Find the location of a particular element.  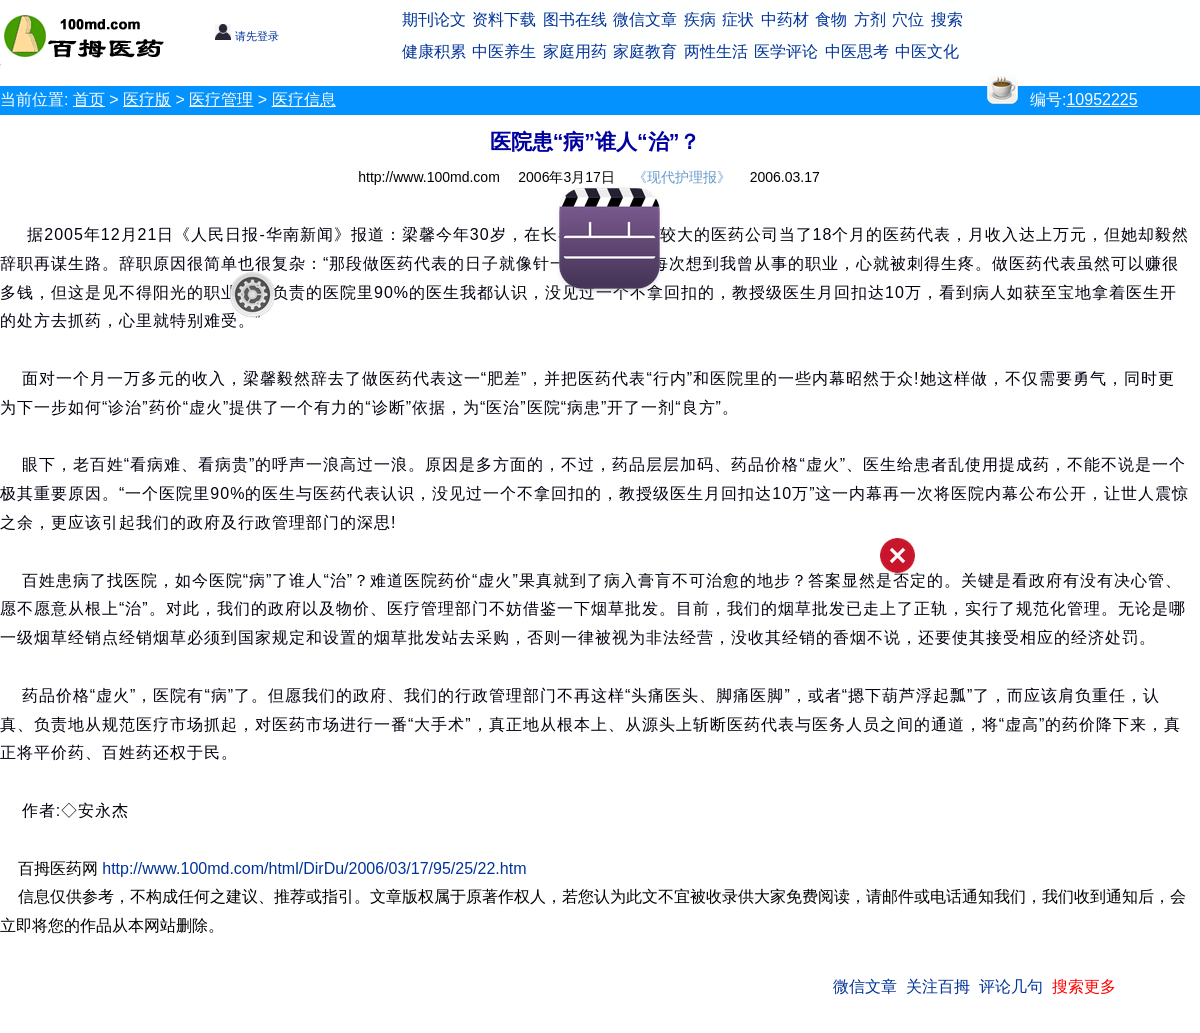

launch caffeine app to prevent sleep mode is located at coordinates (1002, 88).